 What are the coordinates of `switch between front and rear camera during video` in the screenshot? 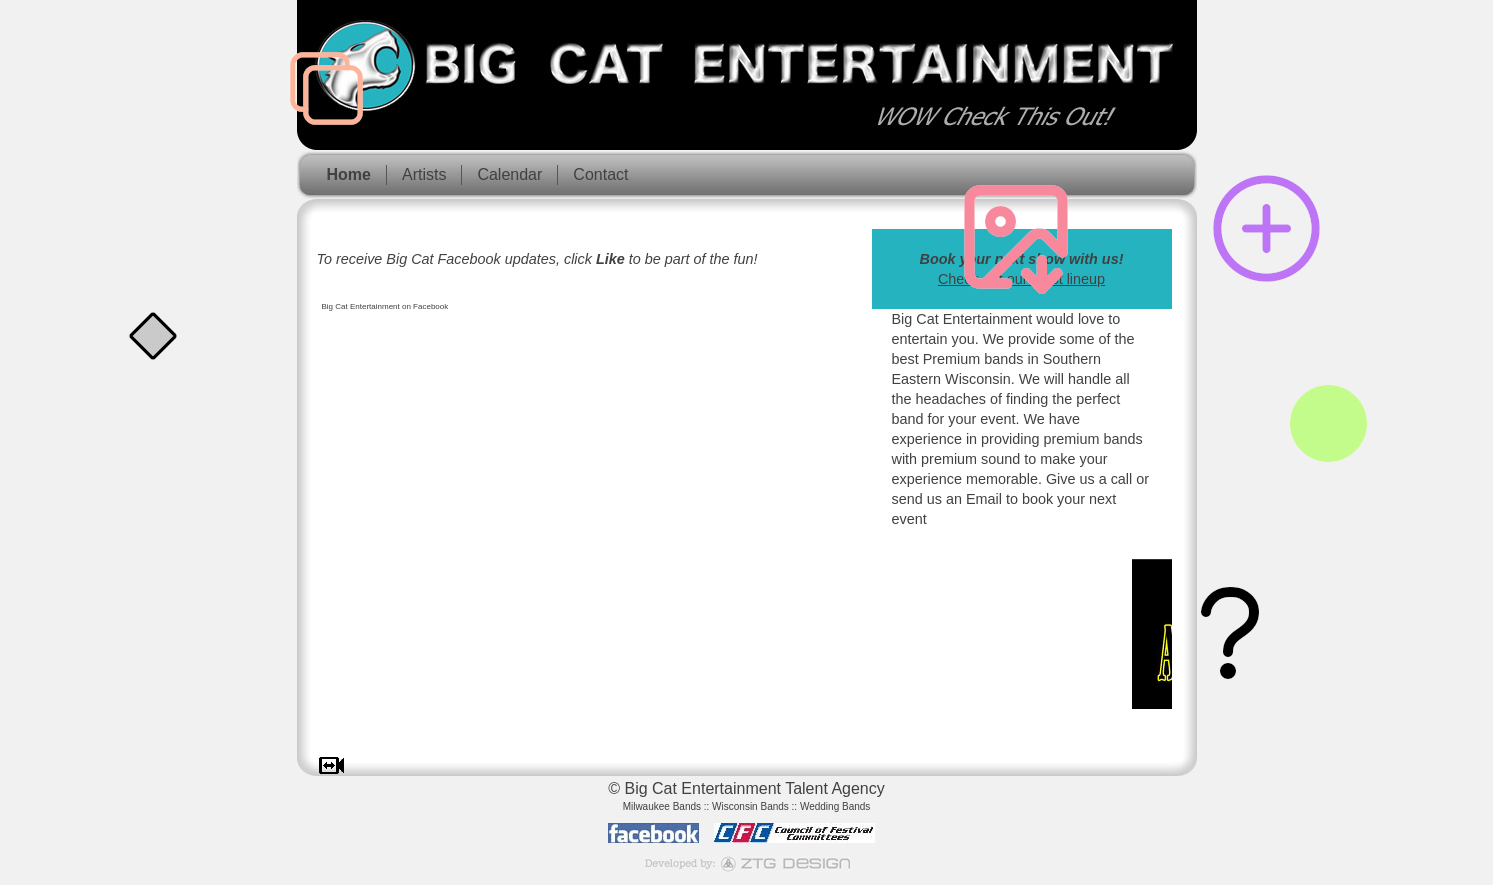 It's located at (331, 765).